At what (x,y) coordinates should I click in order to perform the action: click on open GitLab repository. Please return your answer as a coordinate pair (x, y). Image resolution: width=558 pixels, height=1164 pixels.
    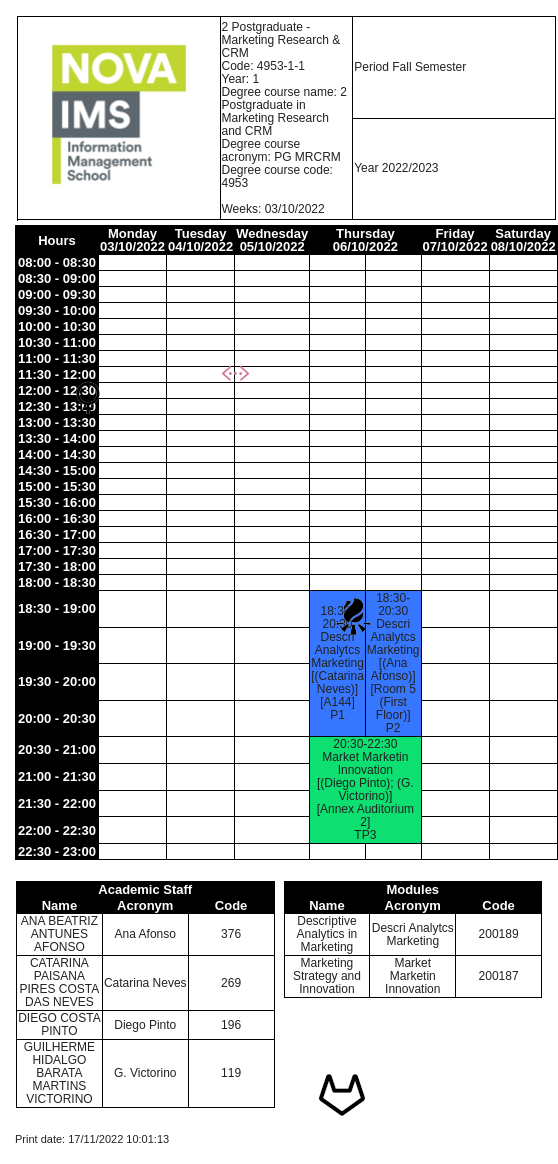
    Looking at the image, I should click on (342, 1095).